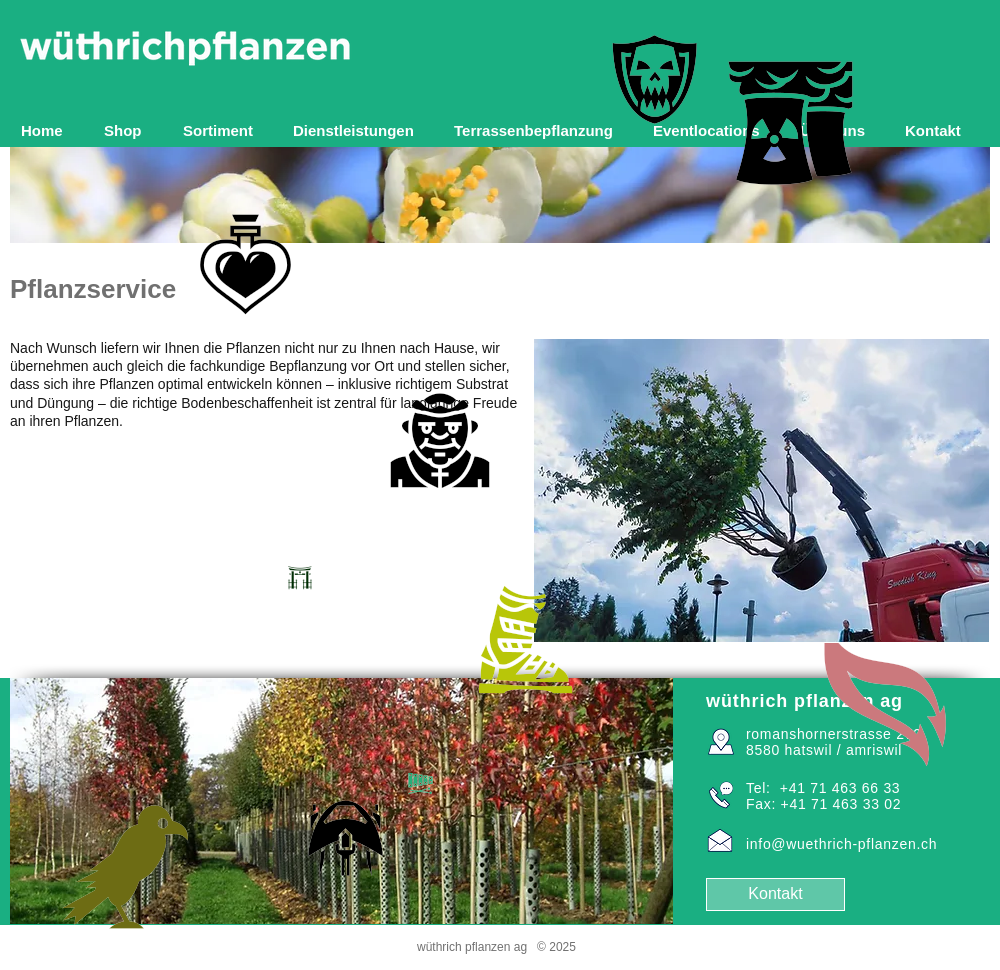 This screenshot has height=970, width=1000. What do you see at coordinates (791, 123) in the screenshot?
I see `nuclear power plant facility icon` at bounding box center [791, 123].